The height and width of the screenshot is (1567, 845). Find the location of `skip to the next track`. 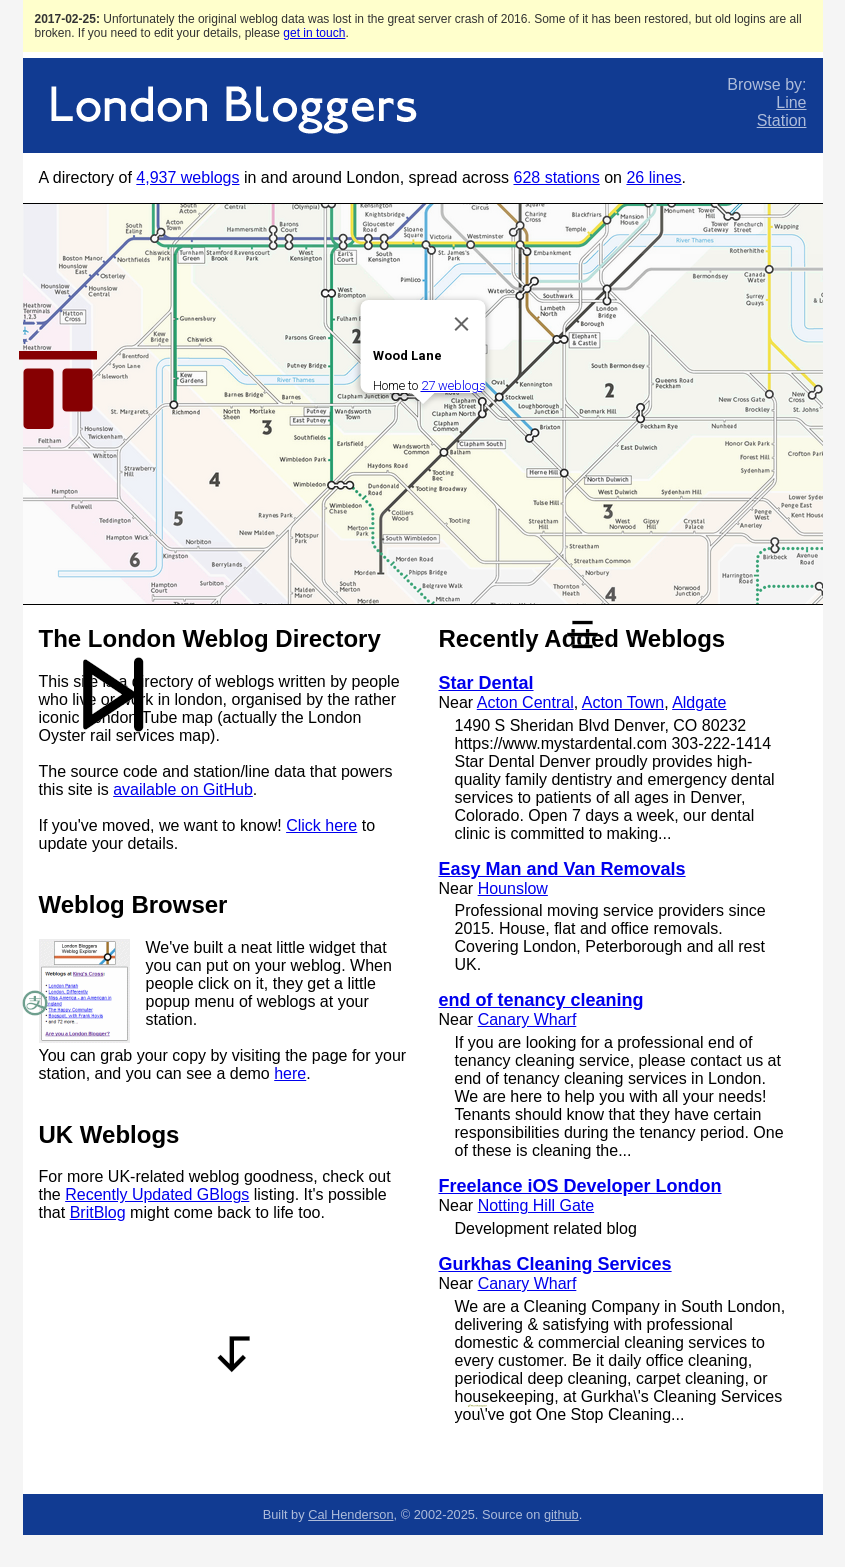

skip to the next track is located at coordinates (115, 694).